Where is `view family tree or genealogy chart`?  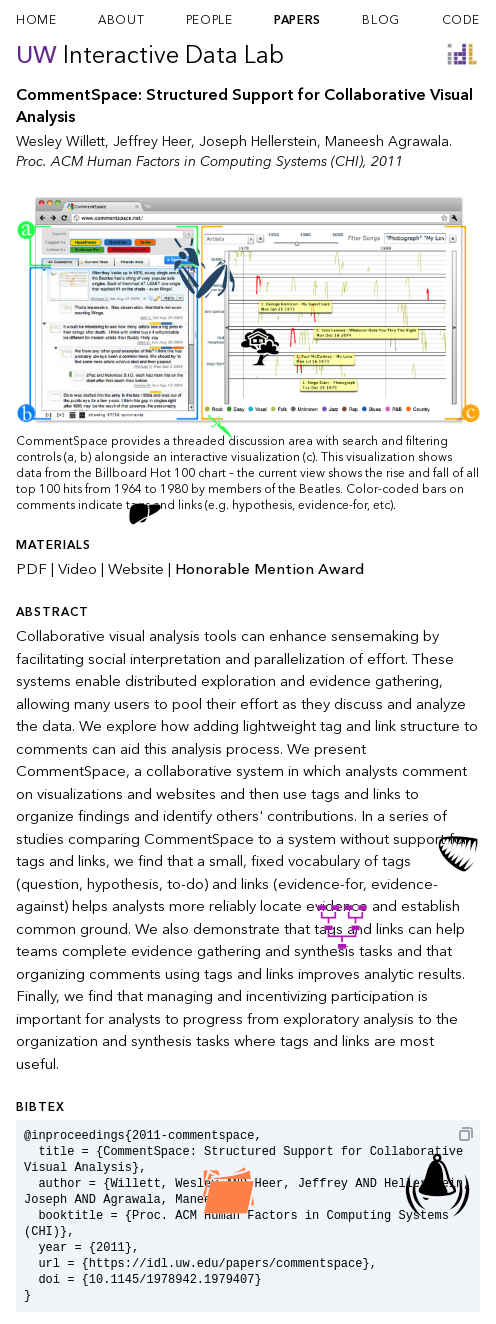 view family tree or genealogy chart is located at coordinates (342, 927).